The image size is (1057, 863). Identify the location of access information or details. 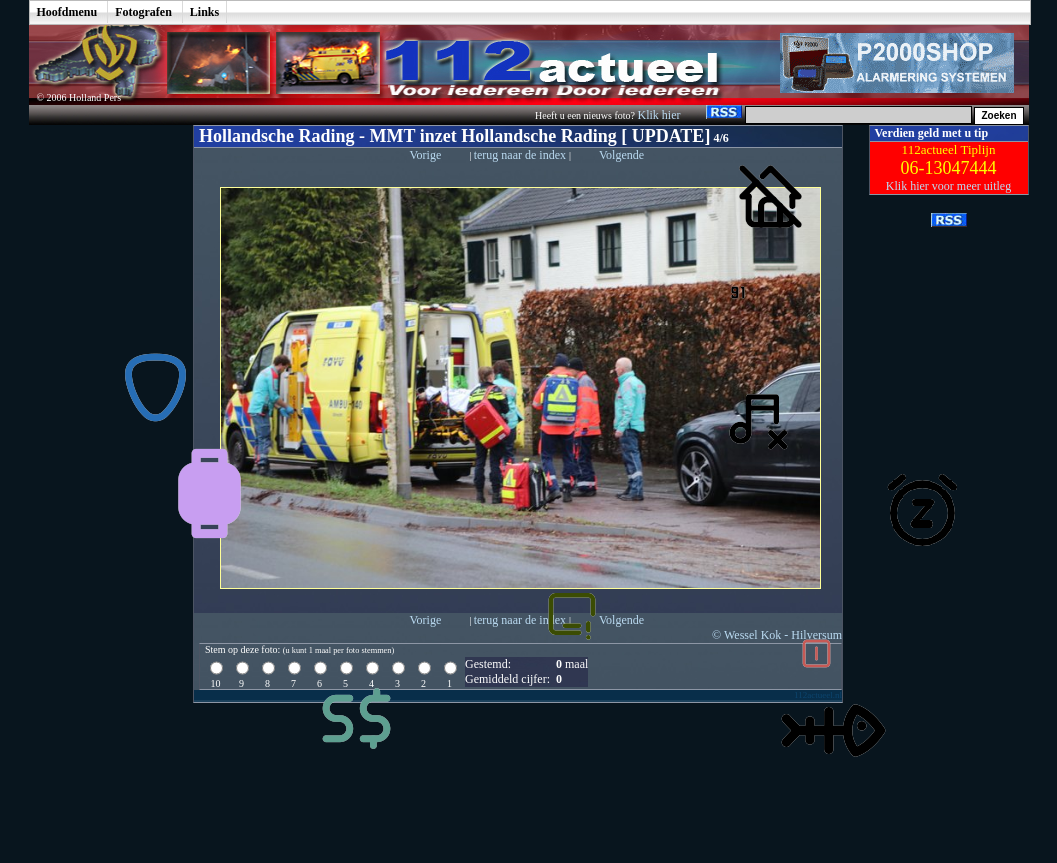
(816, 653).